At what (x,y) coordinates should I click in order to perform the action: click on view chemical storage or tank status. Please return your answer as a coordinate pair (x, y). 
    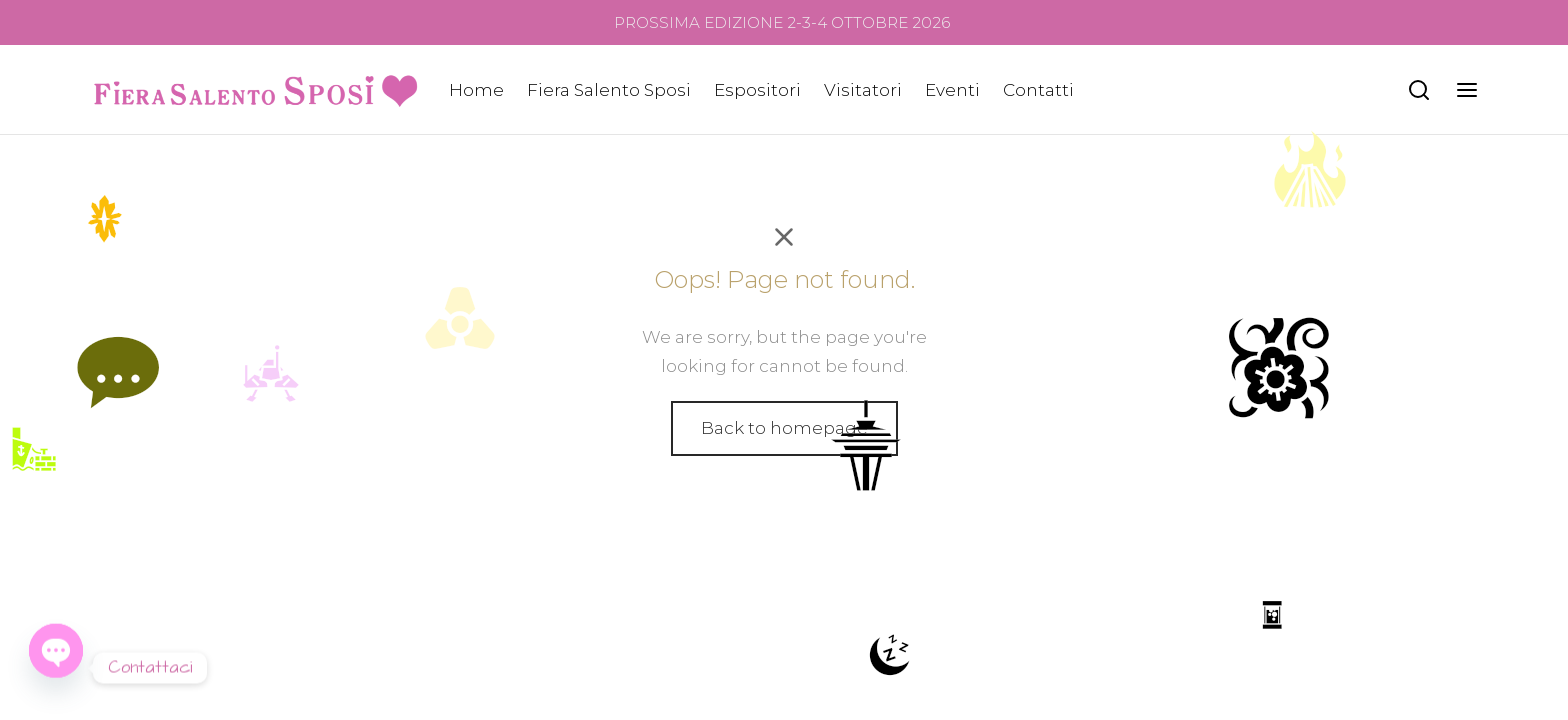
    Looking at the image, I should click on (1272, 615).